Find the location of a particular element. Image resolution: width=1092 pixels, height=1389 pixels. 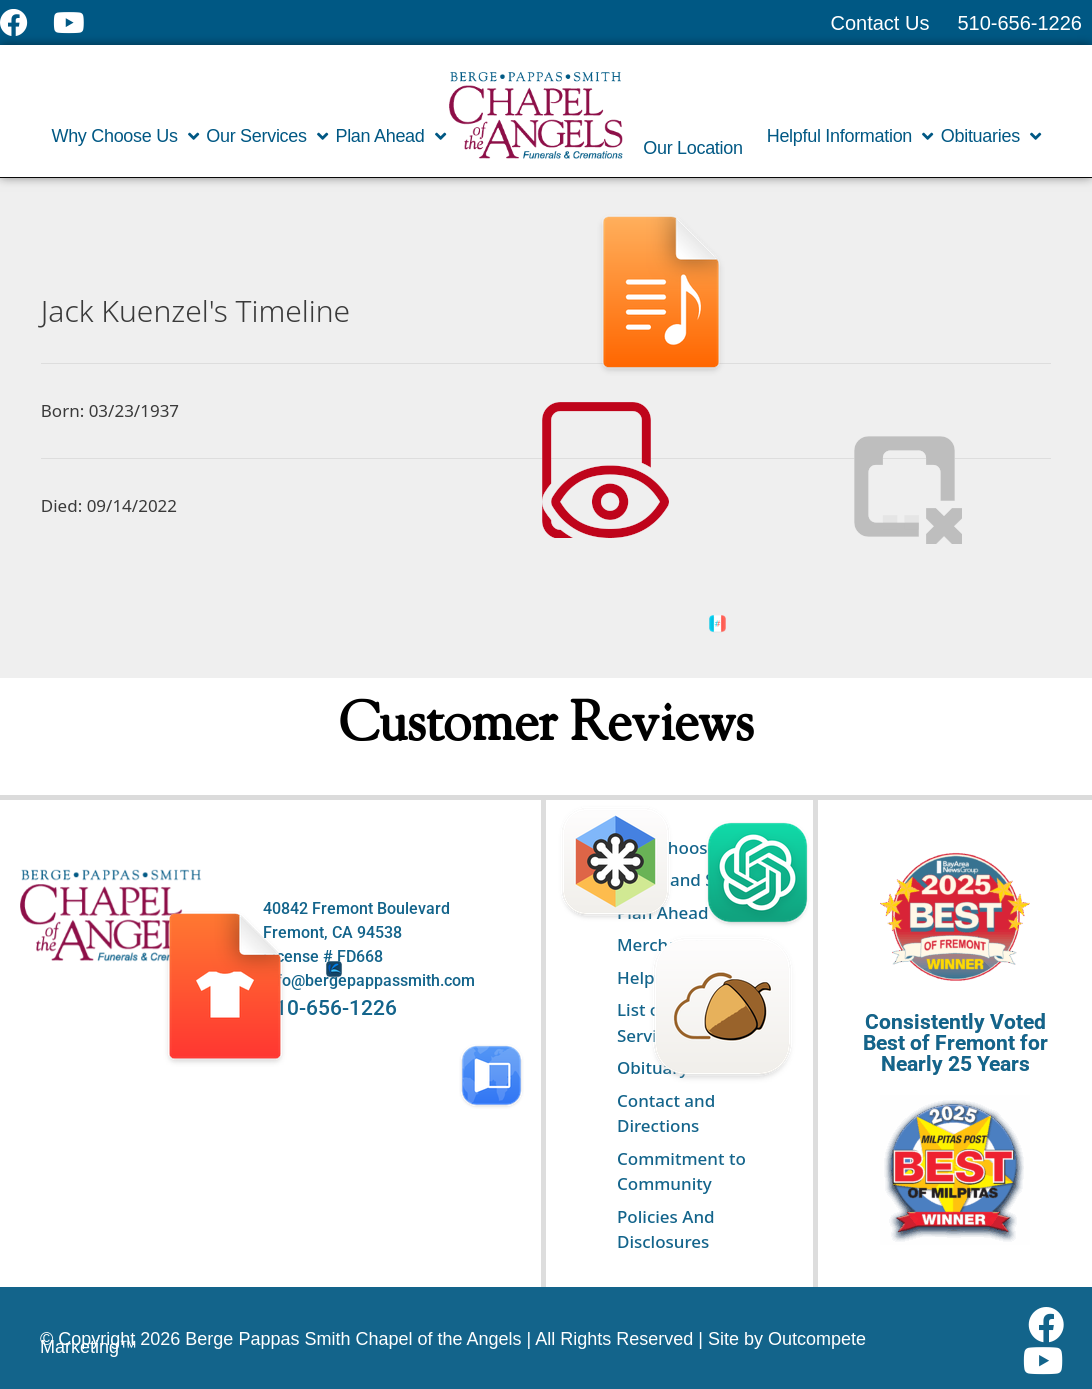

open boxy svg vector graphics editor is located at coordinates (615, 861).